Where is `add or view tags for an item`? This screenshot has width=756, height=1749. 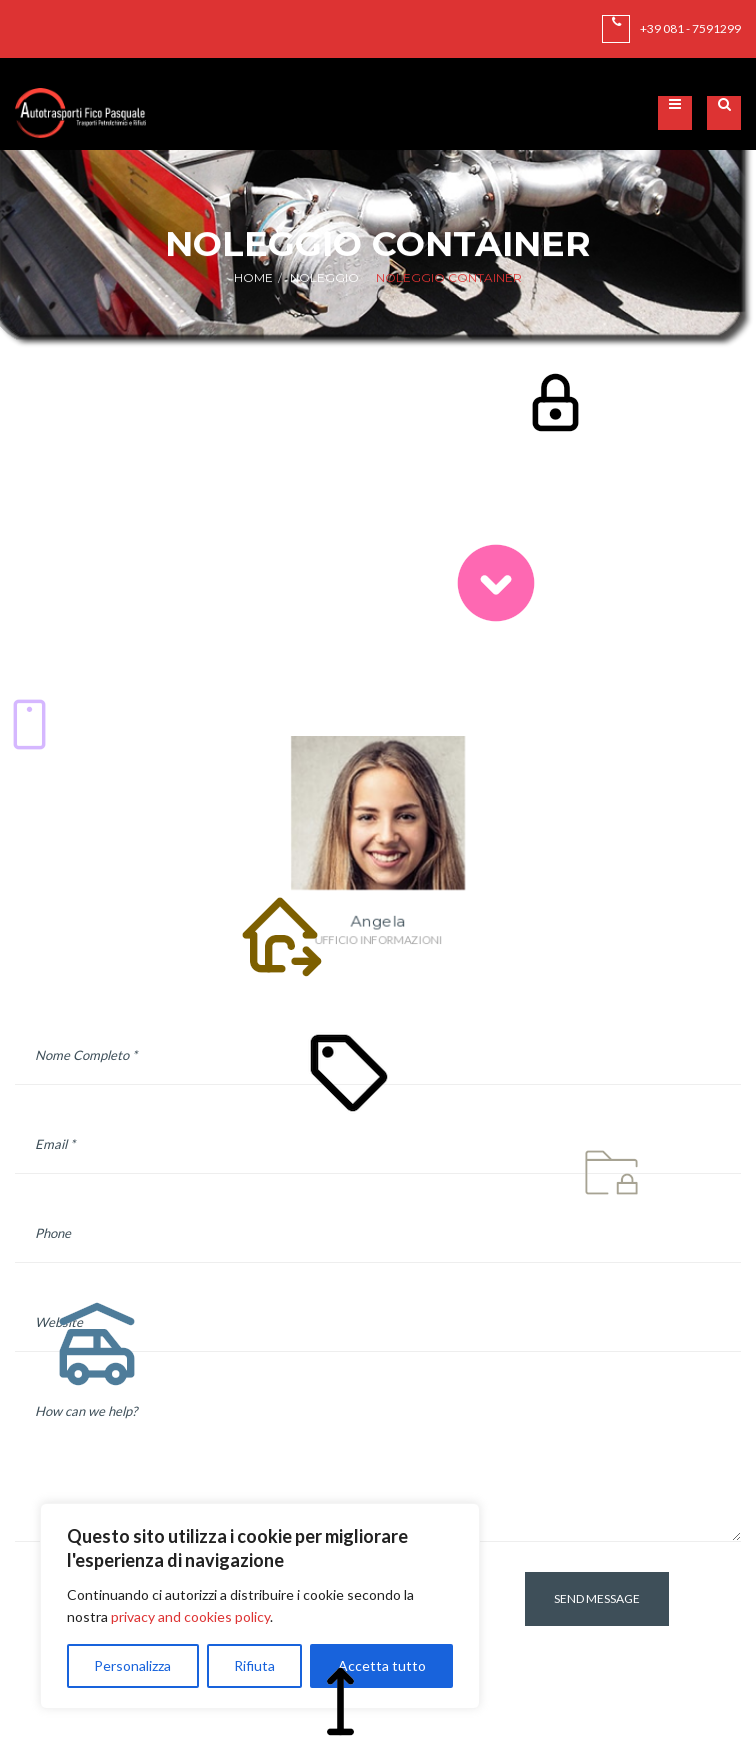
add or view tags for an item is located at coordinates (349, 1073).